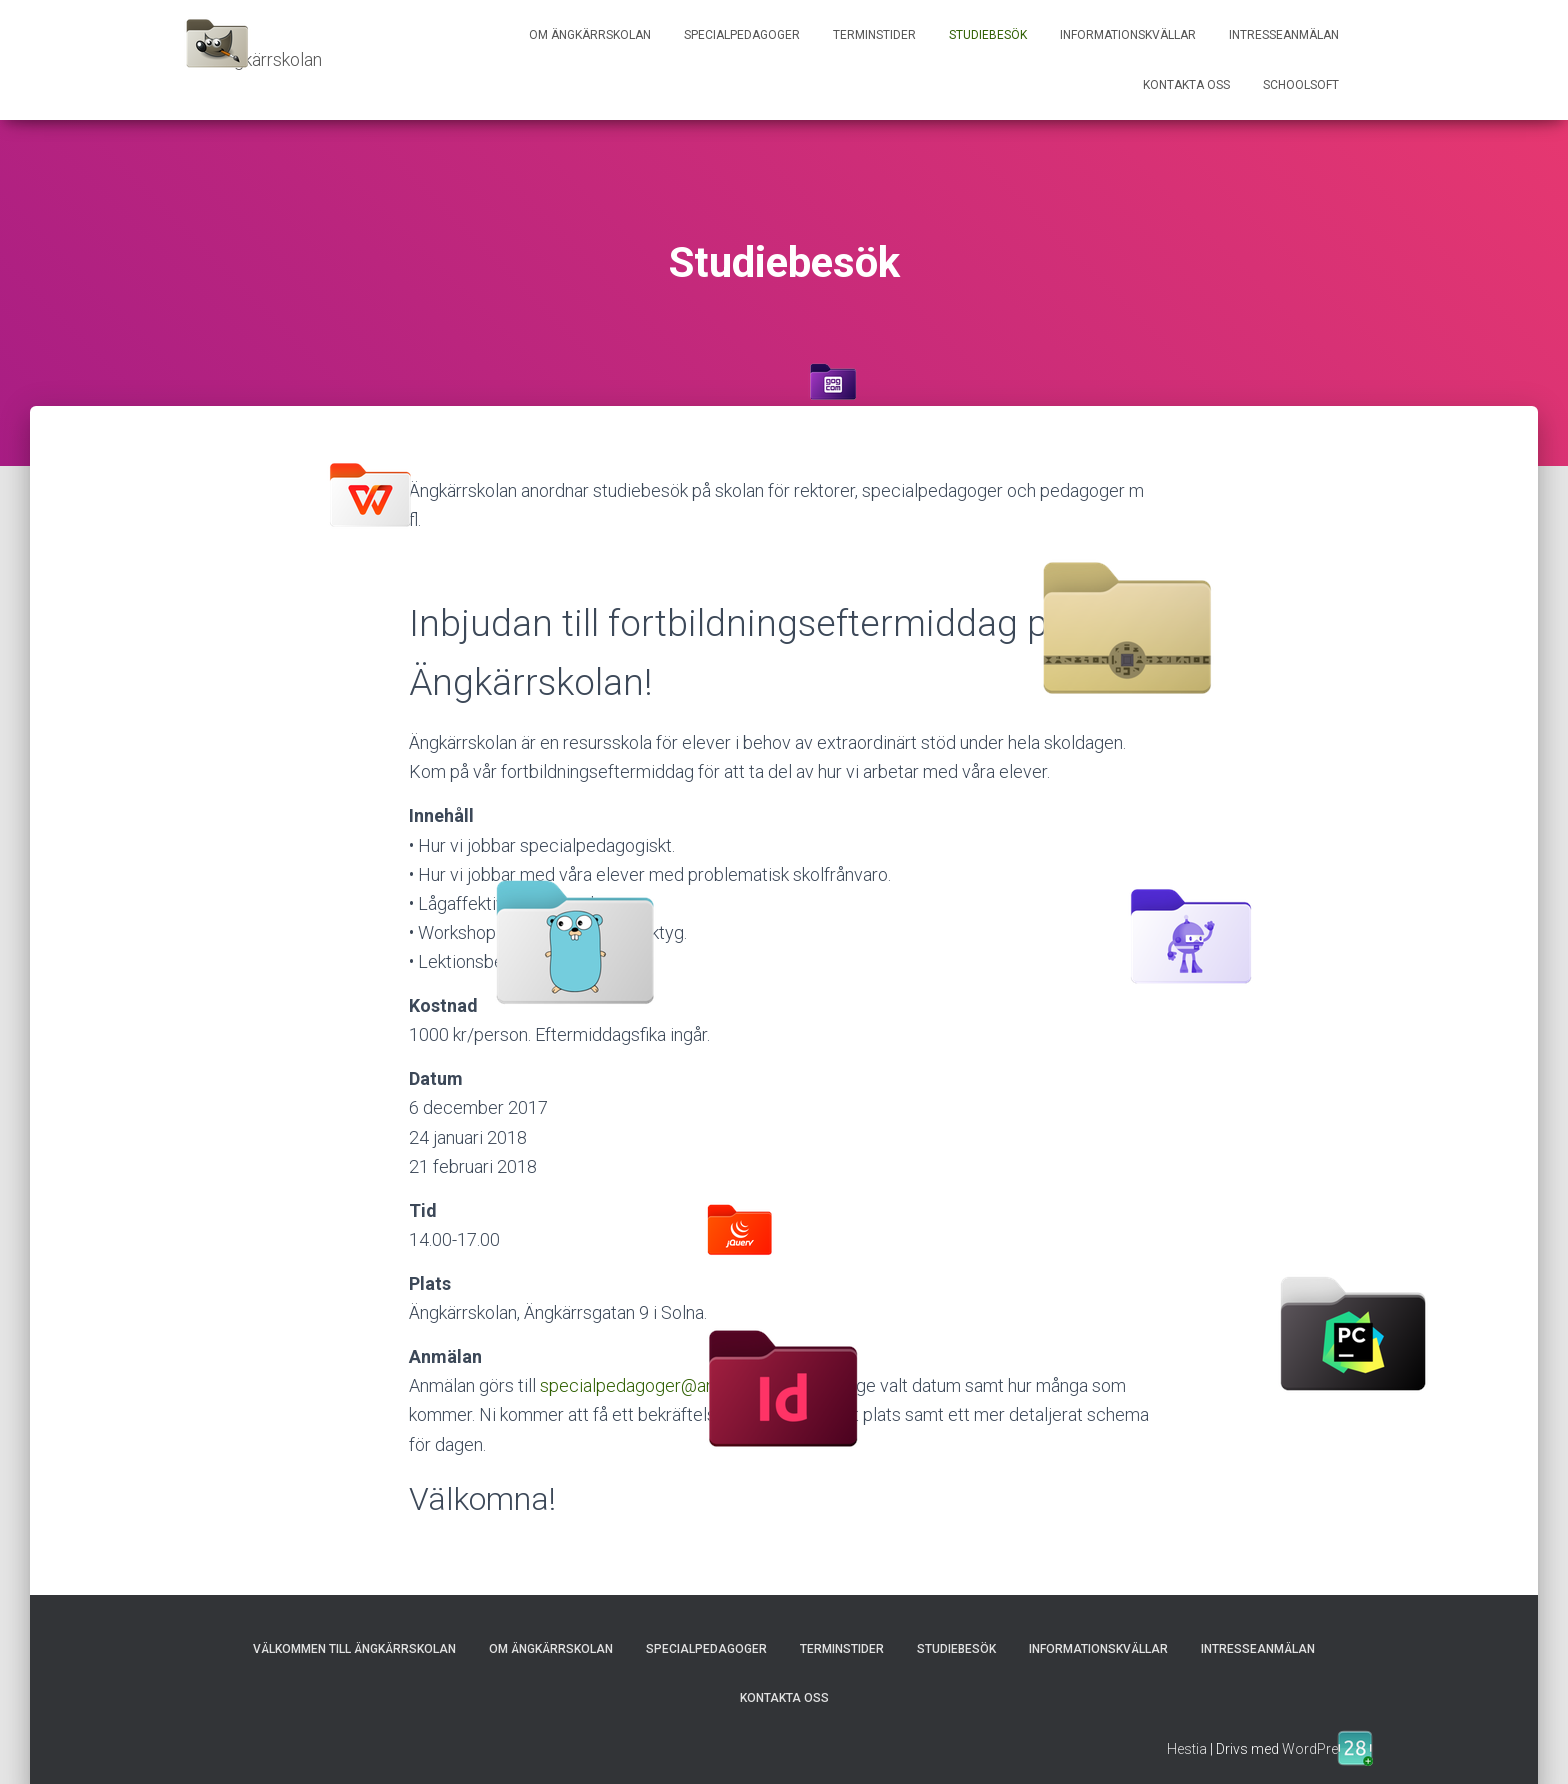  Describe the element at coordinates (1355, 1748) in the screenshot. I see `create a new calendar appointment` at that location.